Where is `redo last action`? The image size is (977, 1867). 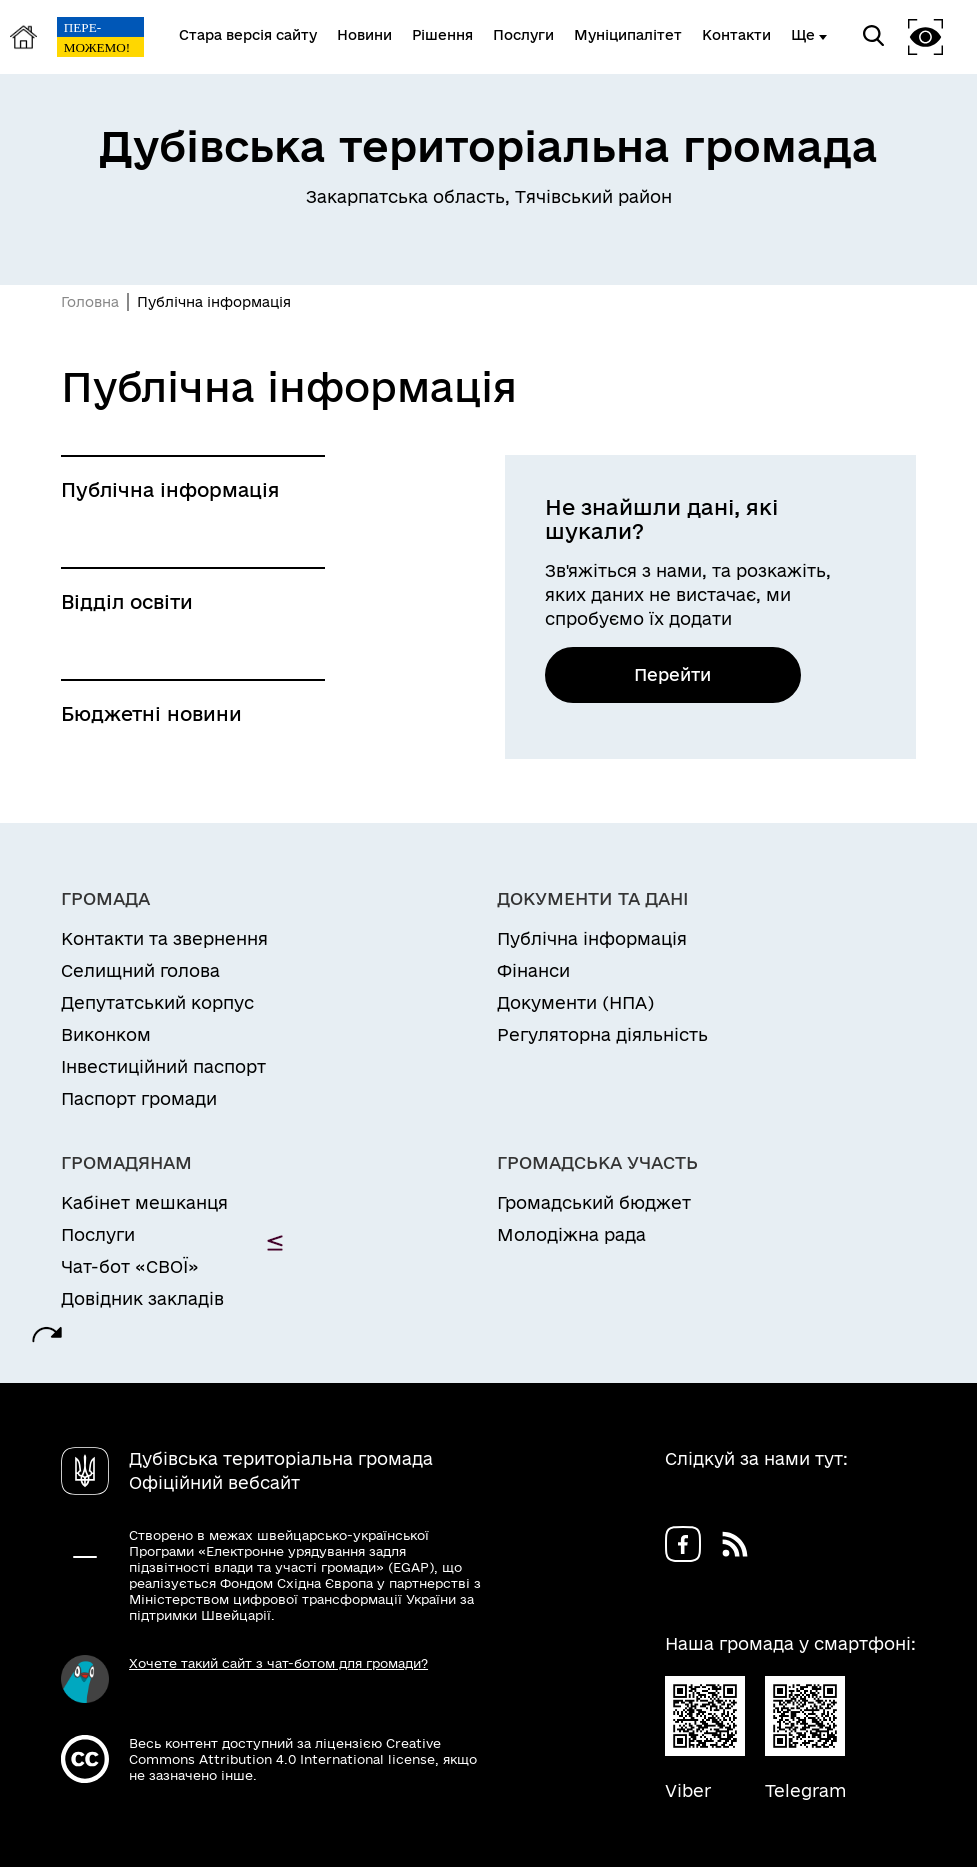
redo last action is located at coordinates (46, 1333).